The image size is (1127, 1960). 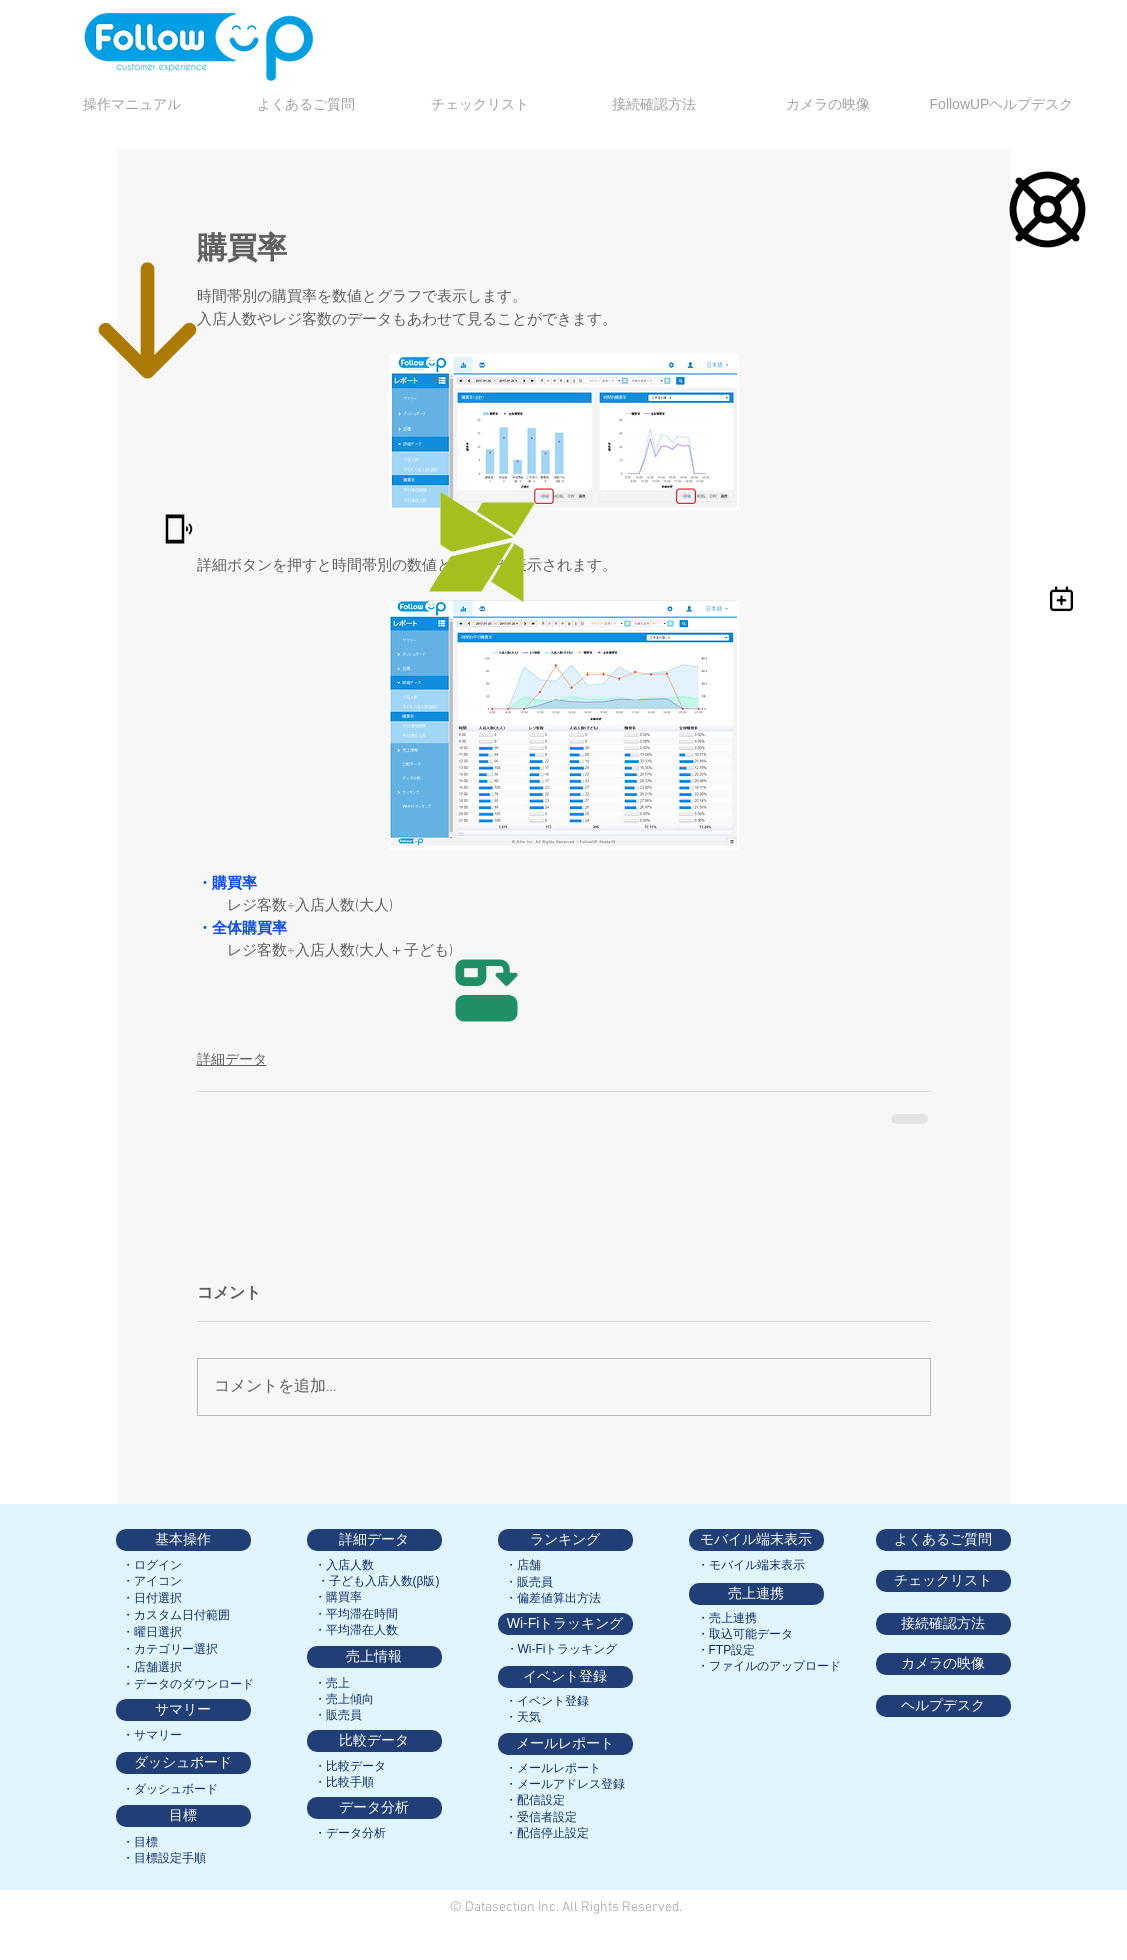 What do you see at coordinates (482, 547) in the screenshot?
I see `MODX content management system logo` at bounding box center [482, 547].